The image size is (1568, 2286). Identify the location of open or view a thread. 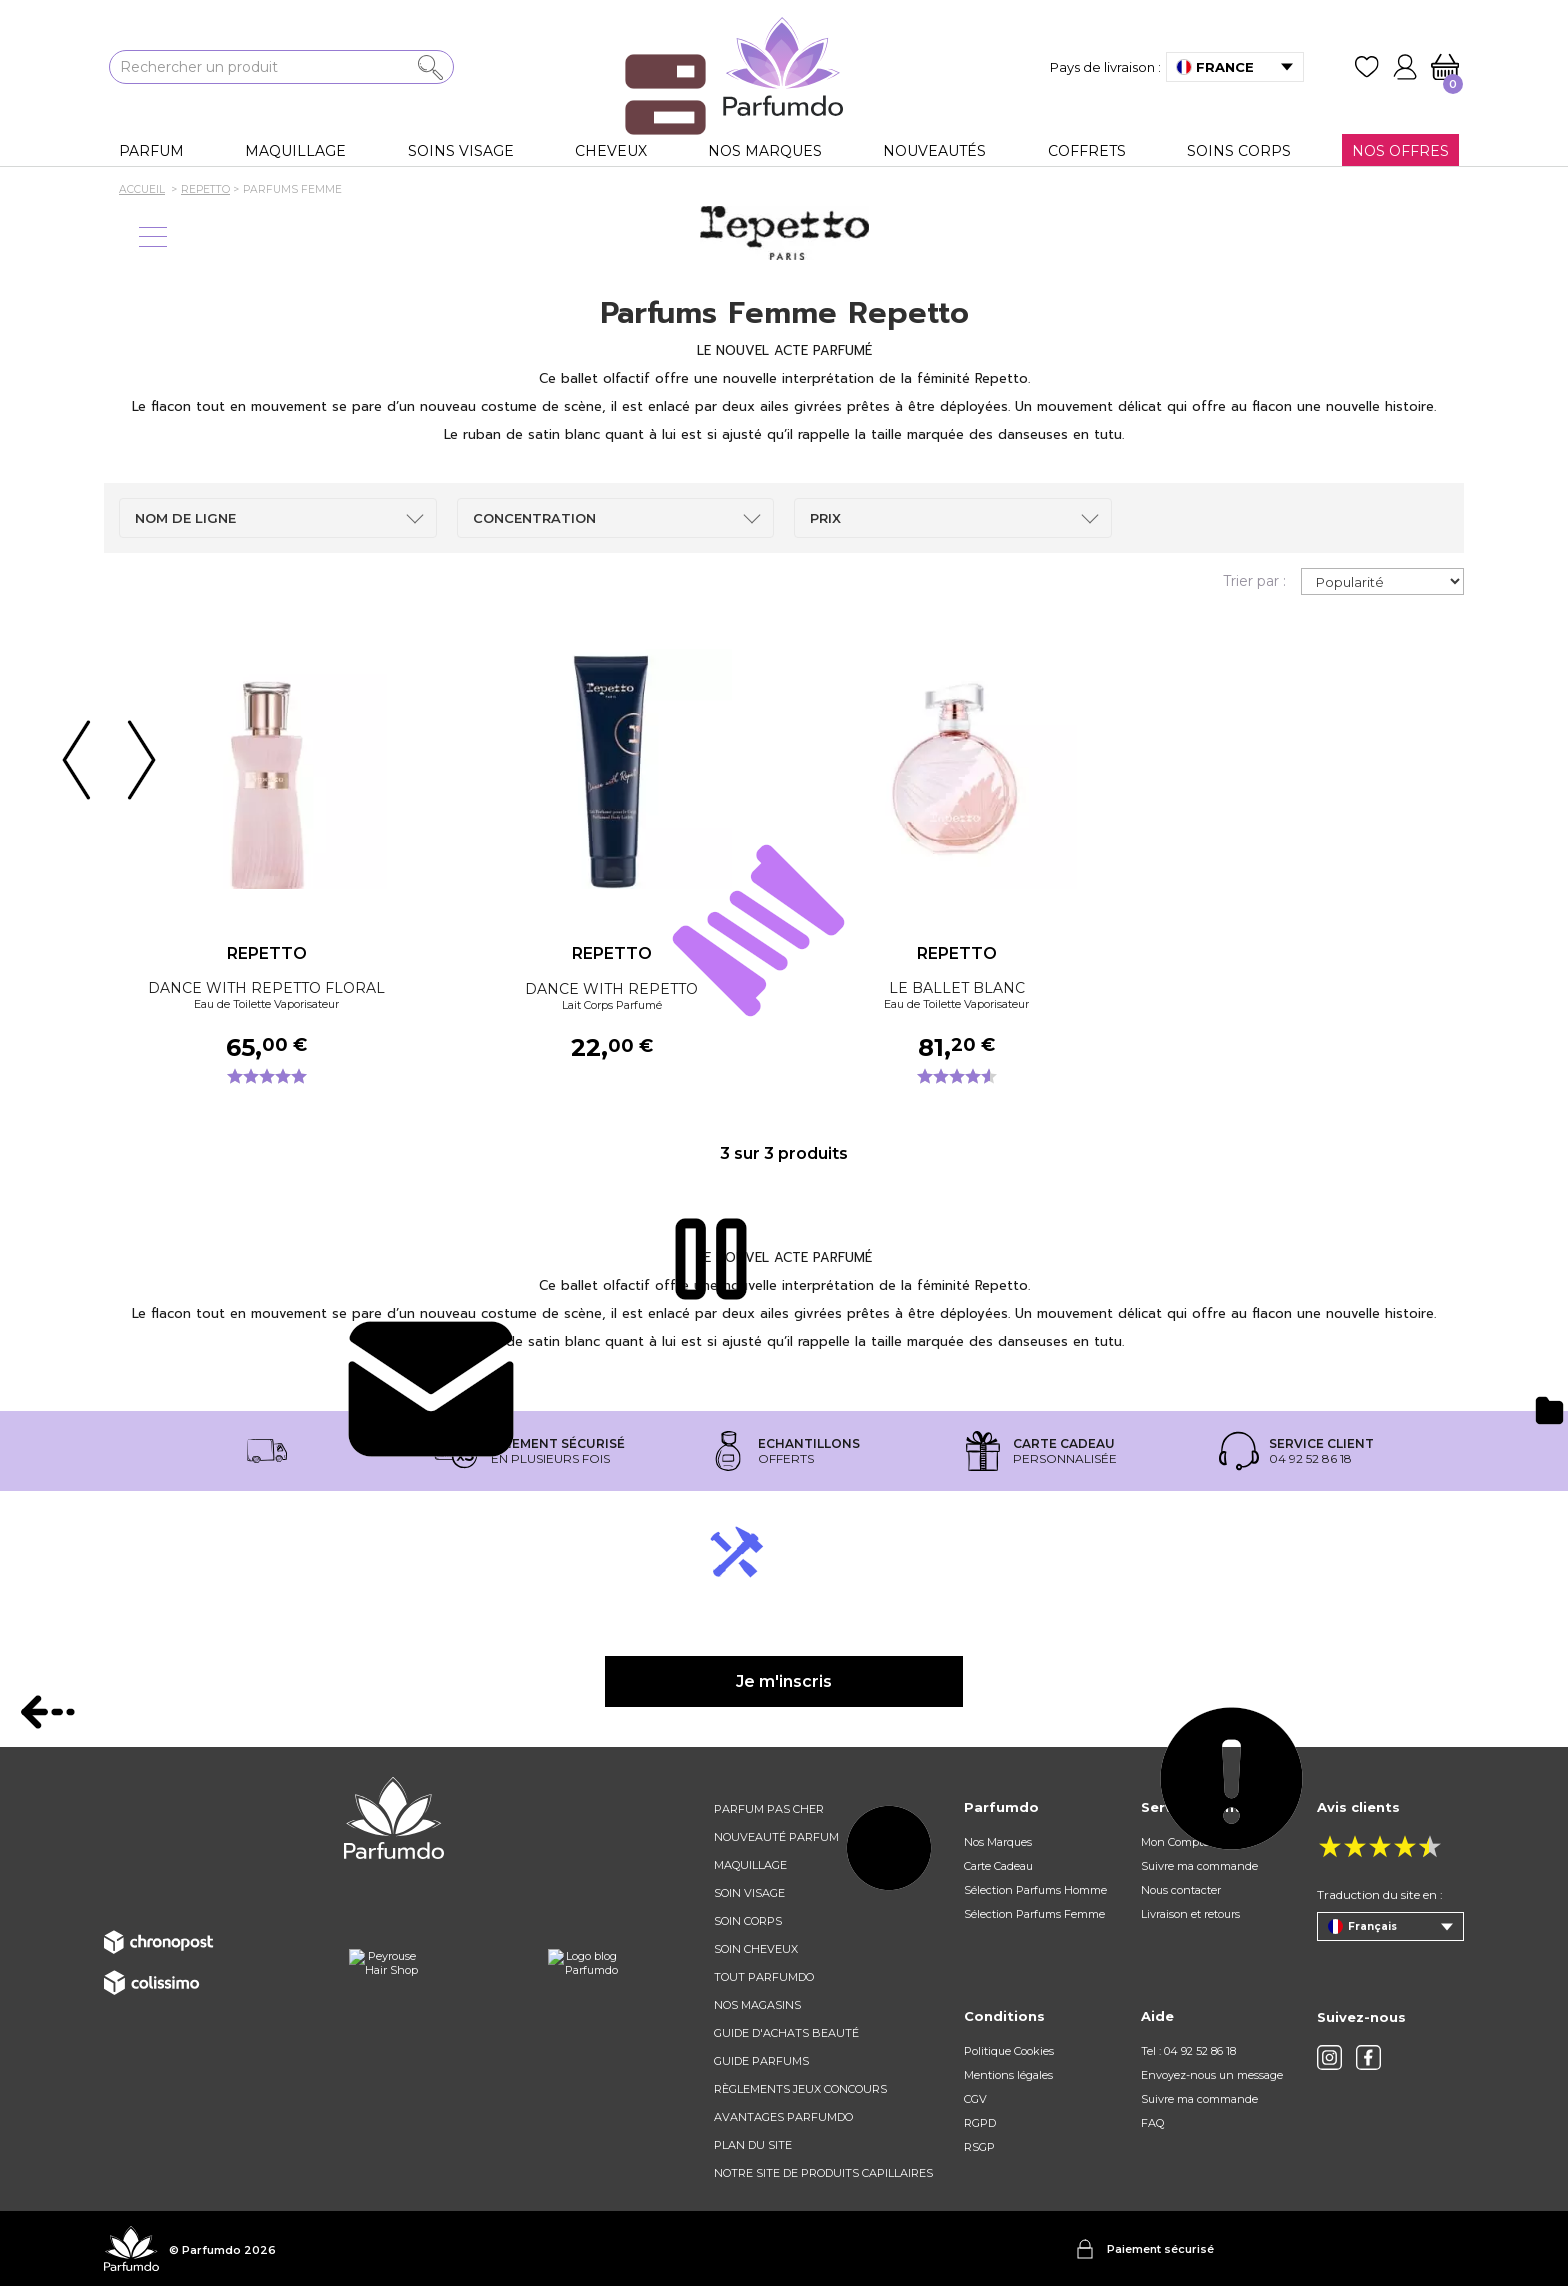
(758, 930).